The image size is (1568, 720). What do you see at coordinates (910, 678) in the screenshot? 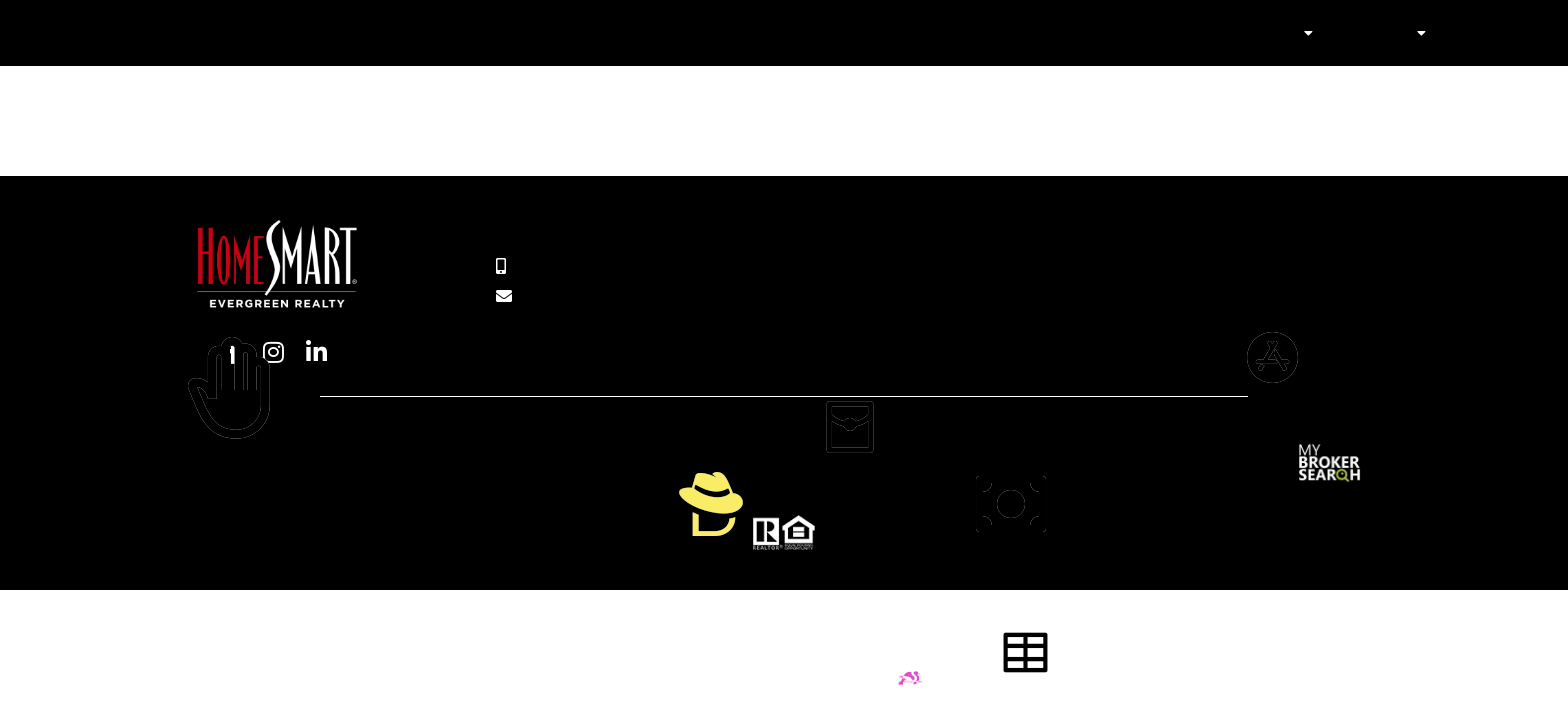
I see `strongSwan VPN client application` at bounding box center [910, 678].